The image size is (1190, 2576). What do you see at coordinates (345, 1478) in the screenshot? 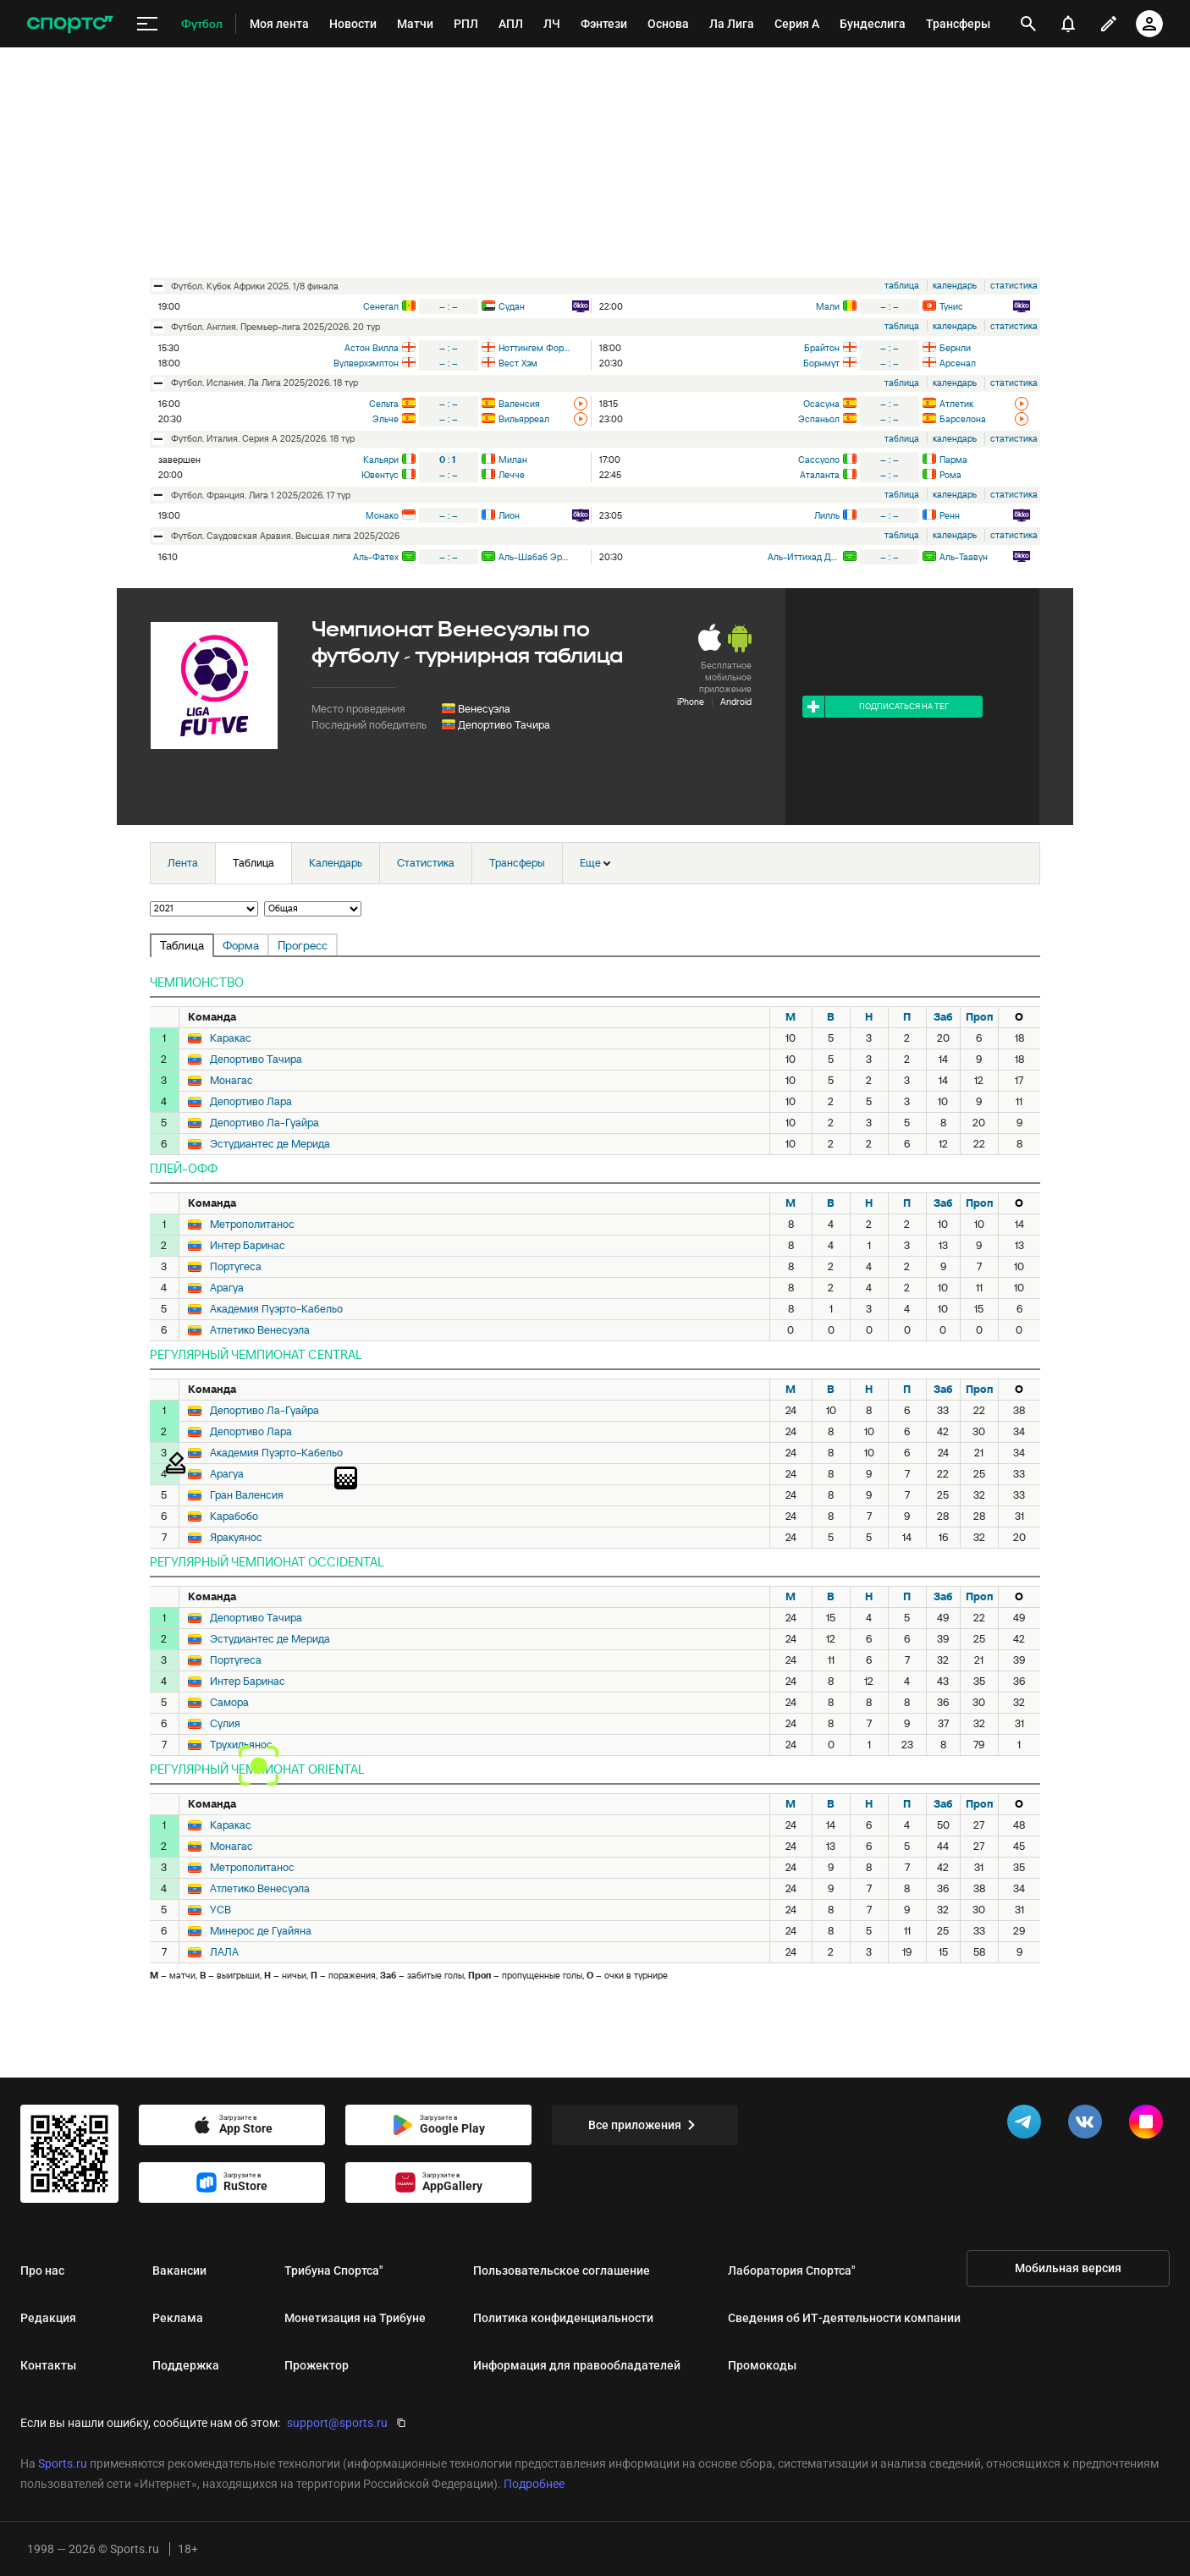
I see `apply a gradient effect to an image` at bounding box center [345, 1478].